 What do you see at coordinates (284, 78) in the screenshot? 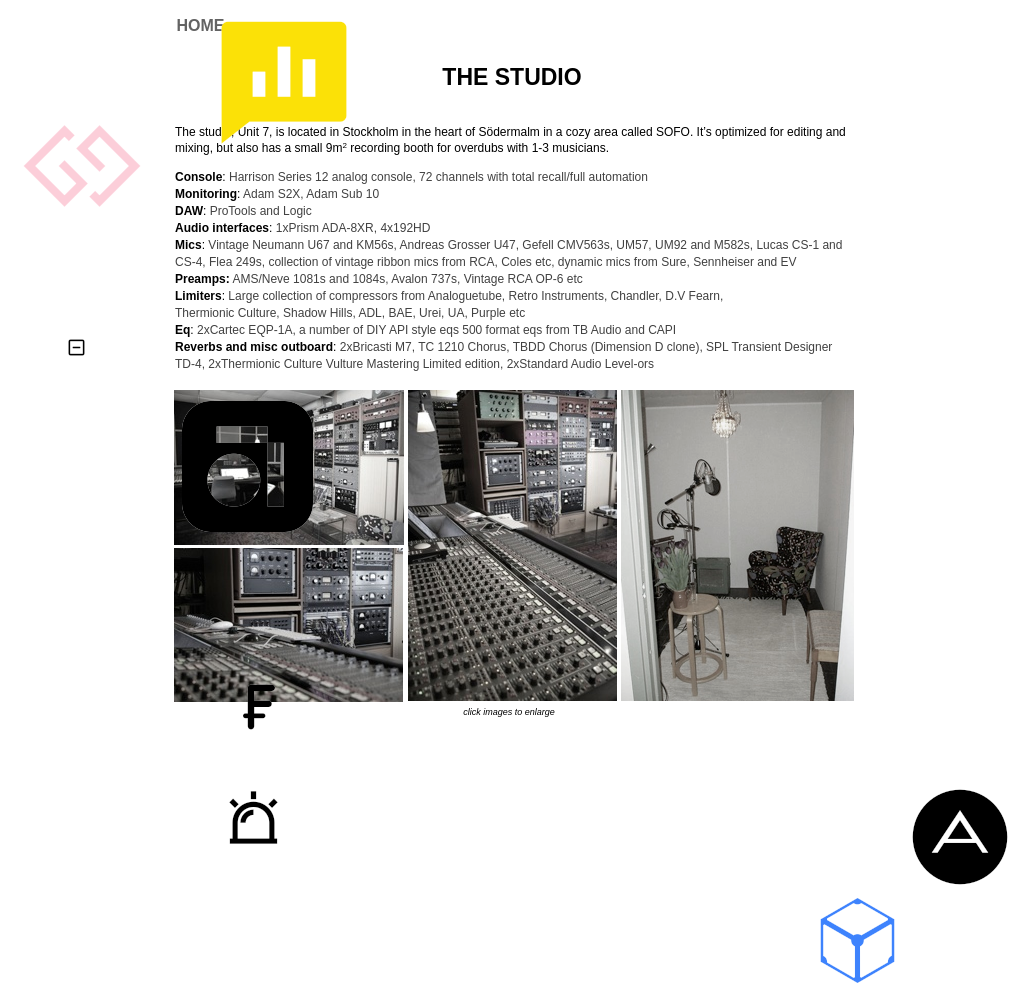
I see `view poll results in a conversation` at bounding box center [284, 78].